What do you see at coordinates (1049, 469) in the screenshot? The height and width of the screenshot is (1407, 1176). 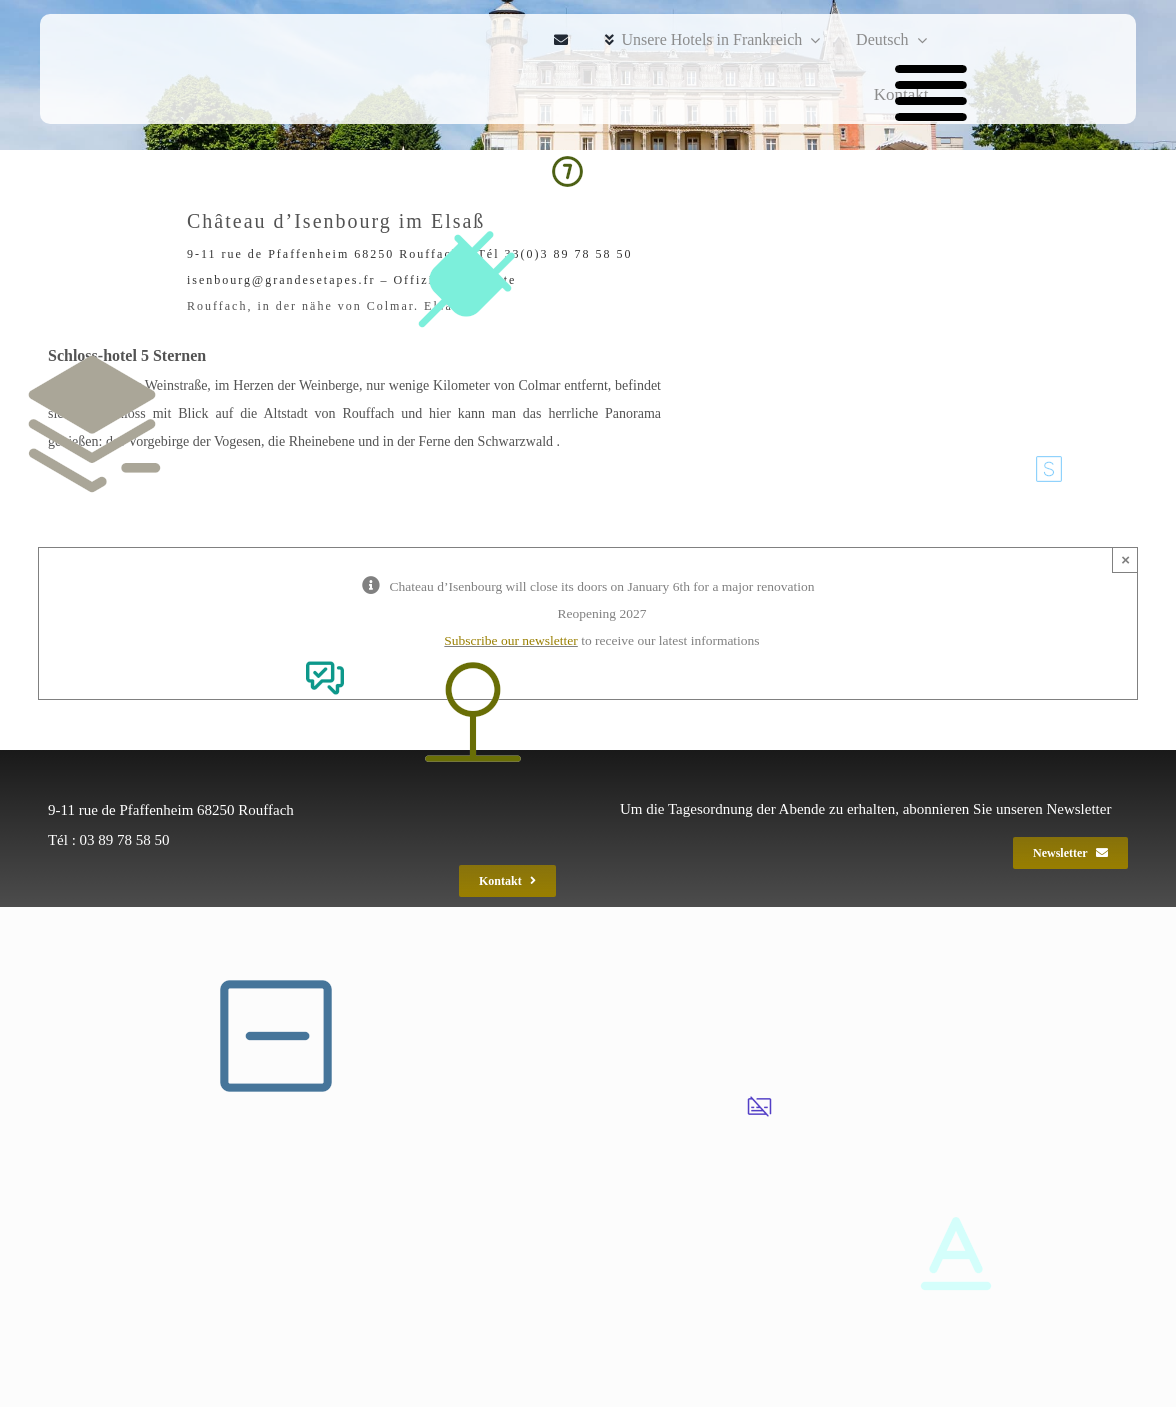 I see `link to Stripe payment services` at bounding box center [1049, 469].